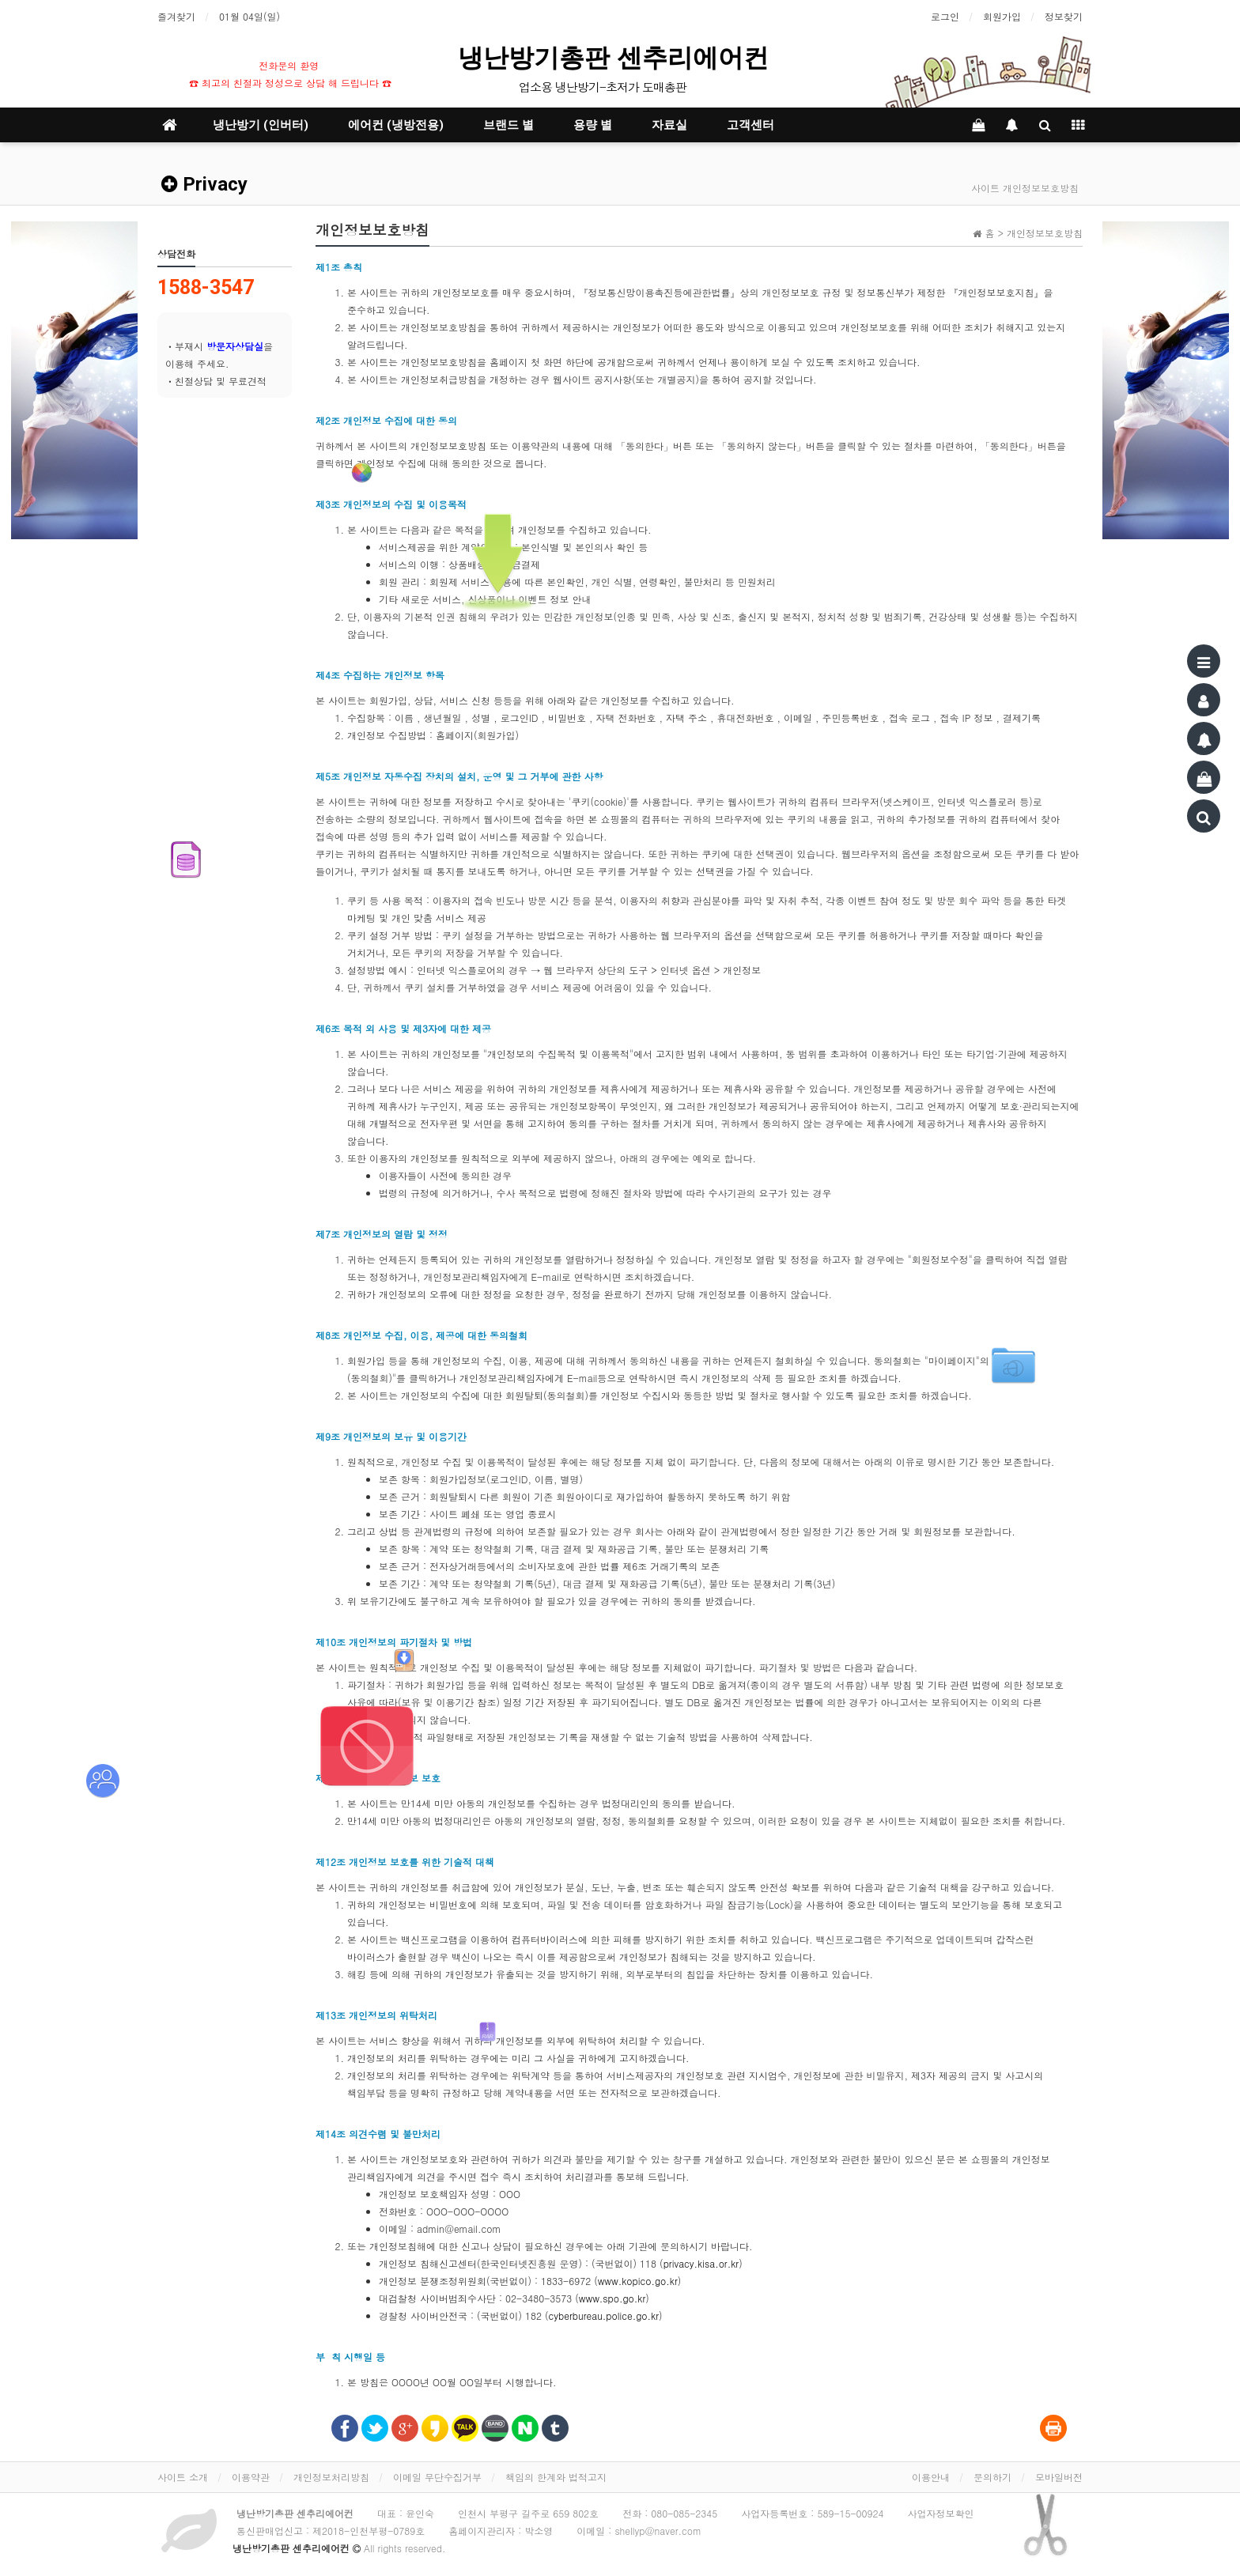 Image resolution: width=1240 pixels, height=2576 pixels. Describe the element at coordinates (1045, 2525) in the screenshot. I see `cut selected content to clipboard` at that location.